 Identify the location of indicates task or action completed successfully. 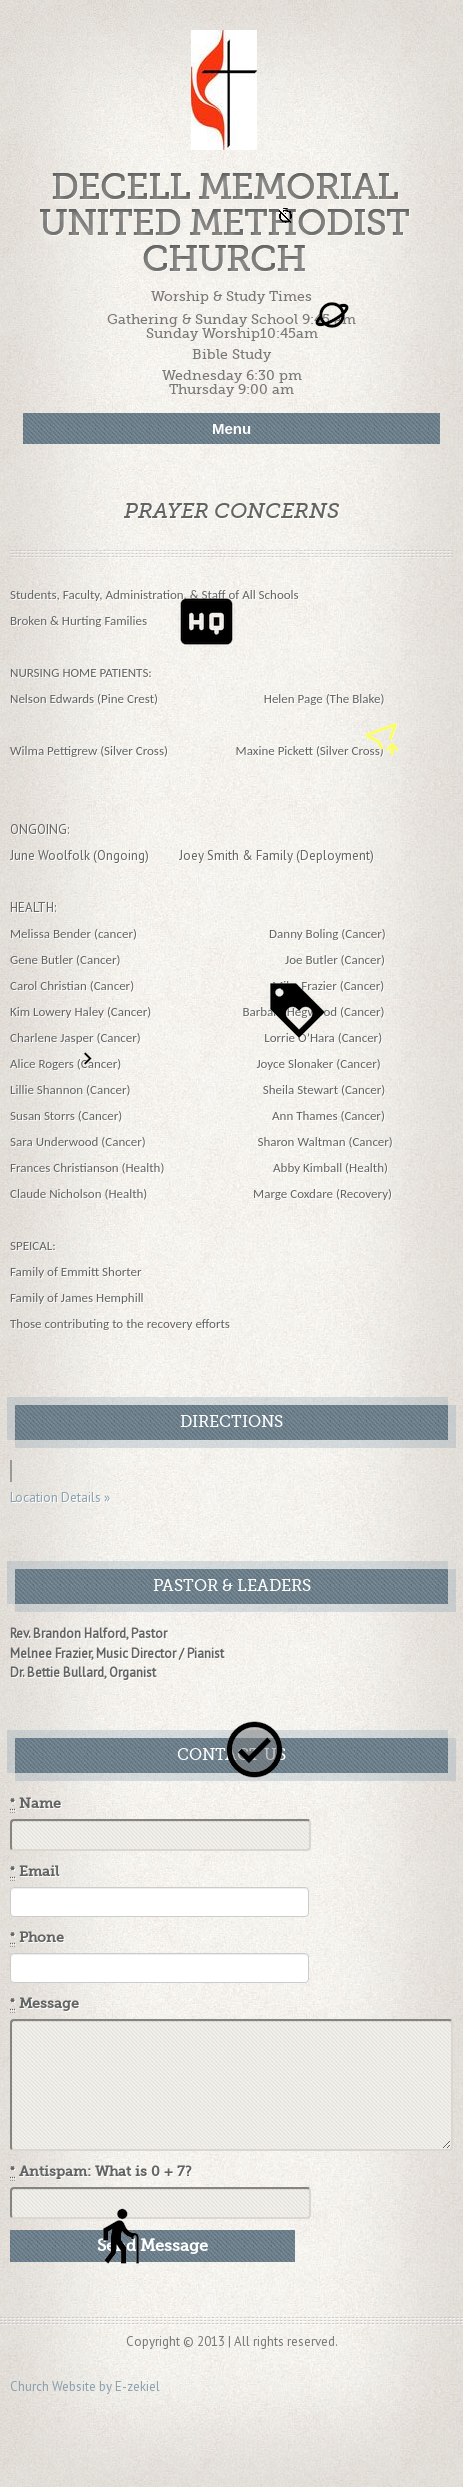
(254, 1749).